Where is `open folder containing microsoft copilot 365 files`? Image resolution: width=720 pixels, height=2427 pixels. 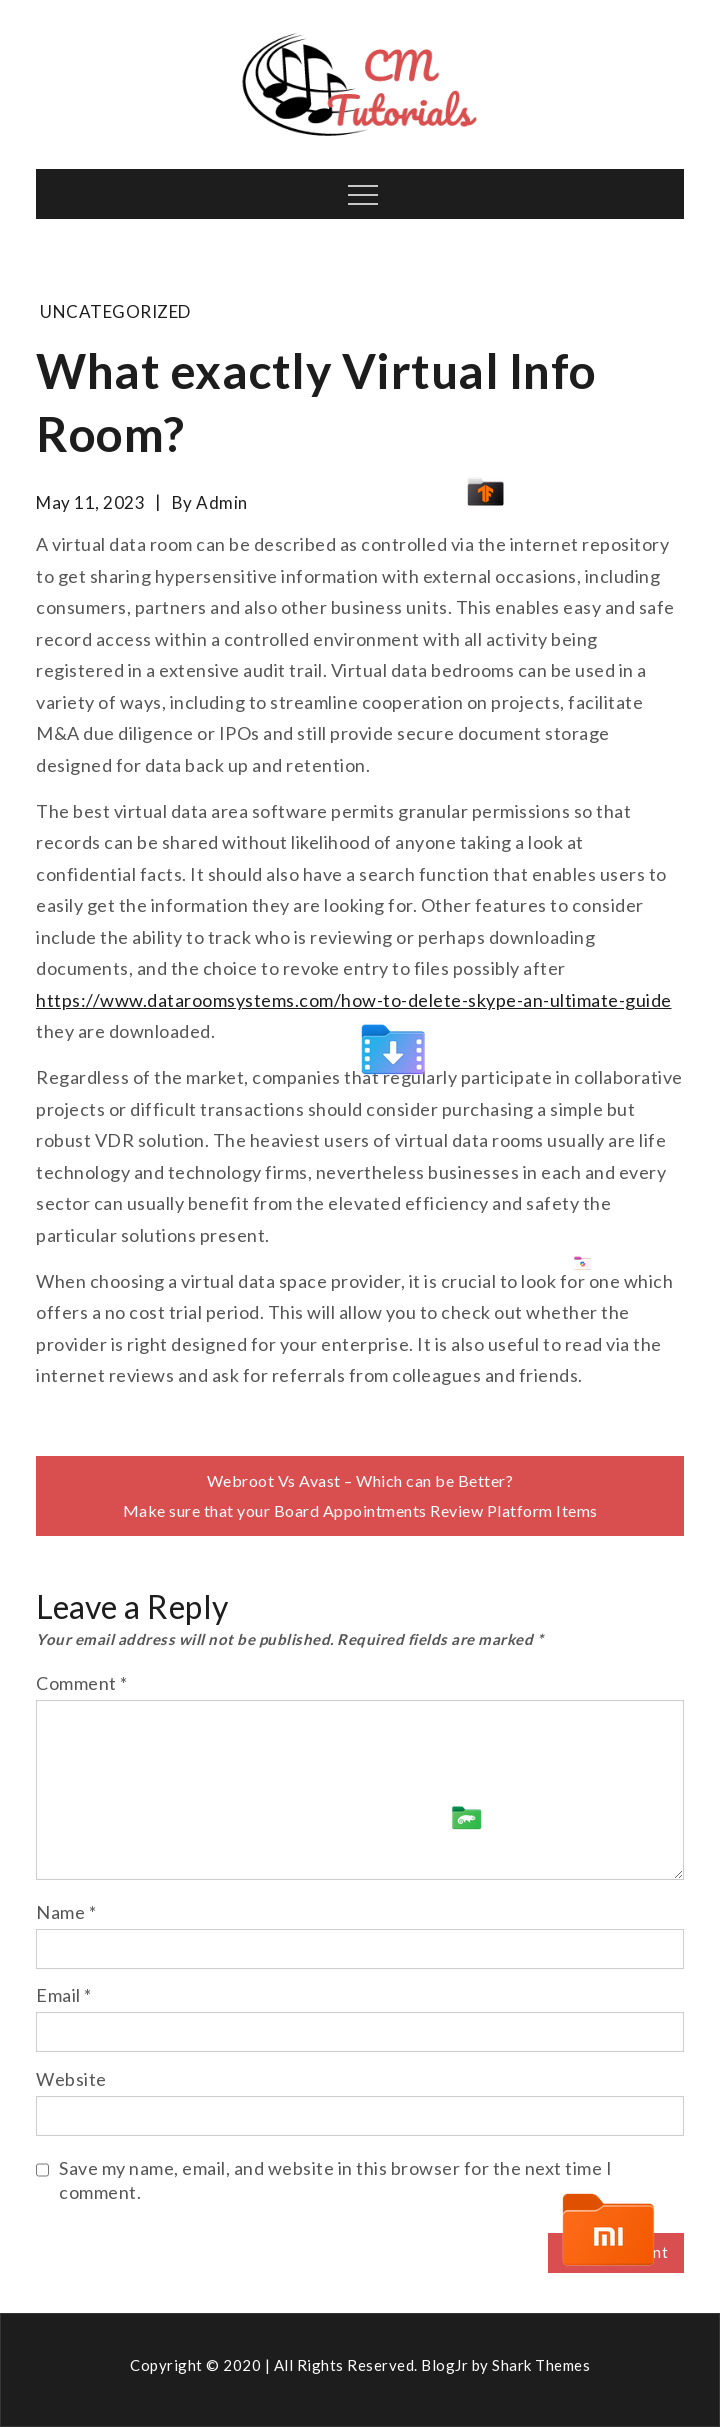
open folder containing microsoft copilot 365 files is located at coordinates (582, 1263).